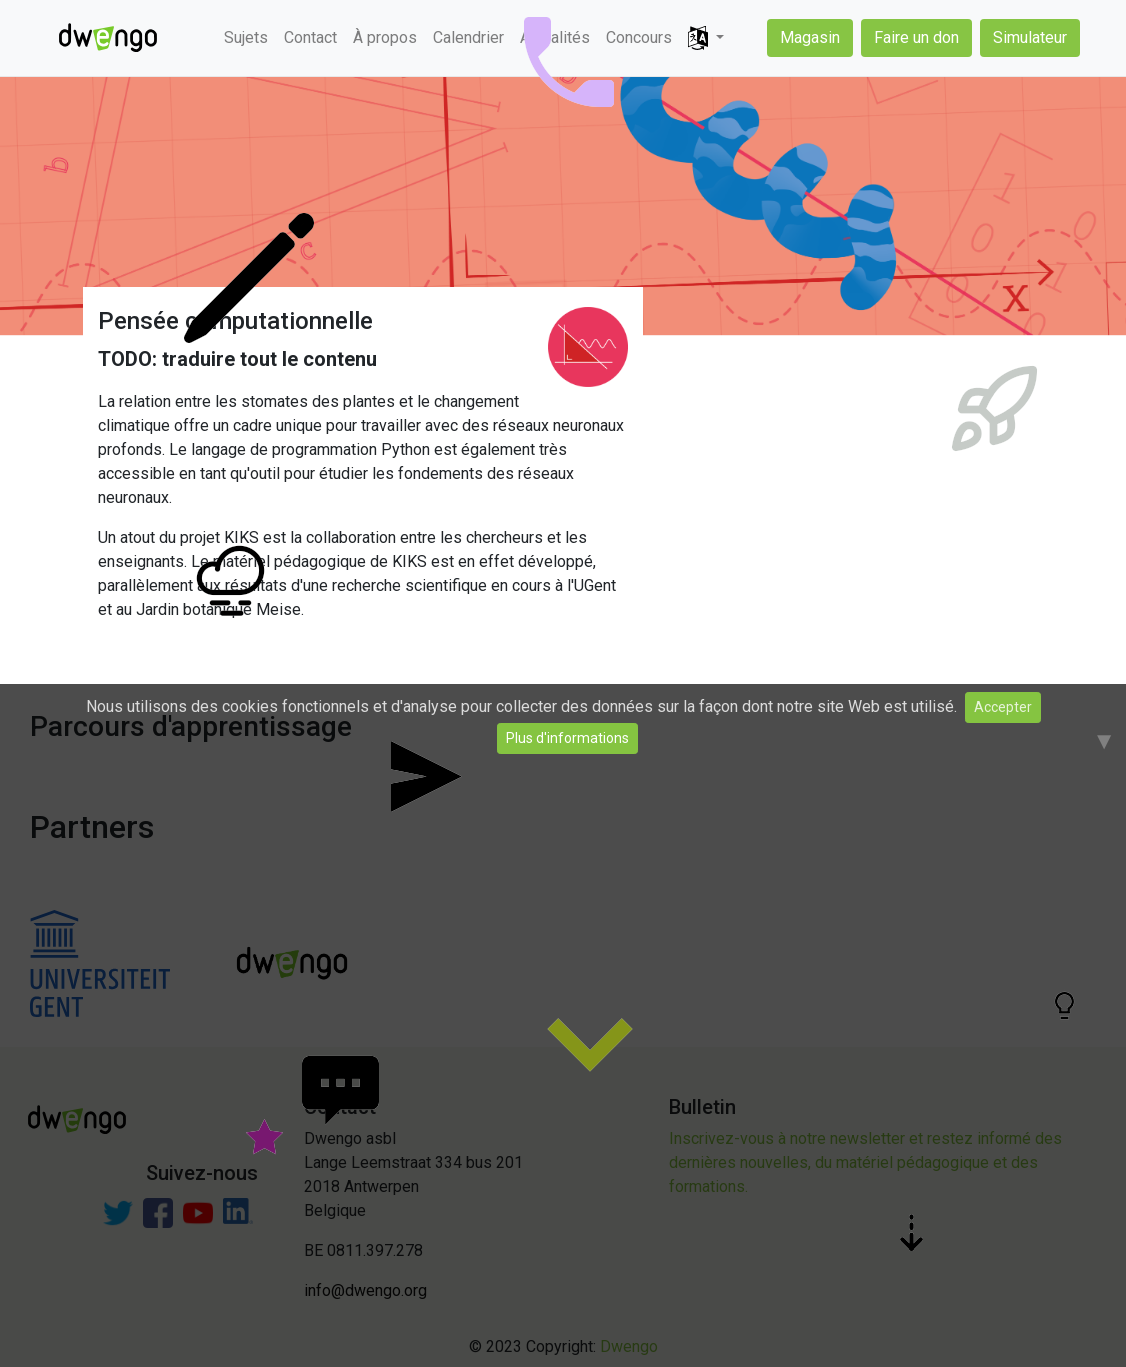  What do you see at coordinates (249, 278) in the screenshot?
I see `edit content or text` at bounding box center [249, 278].